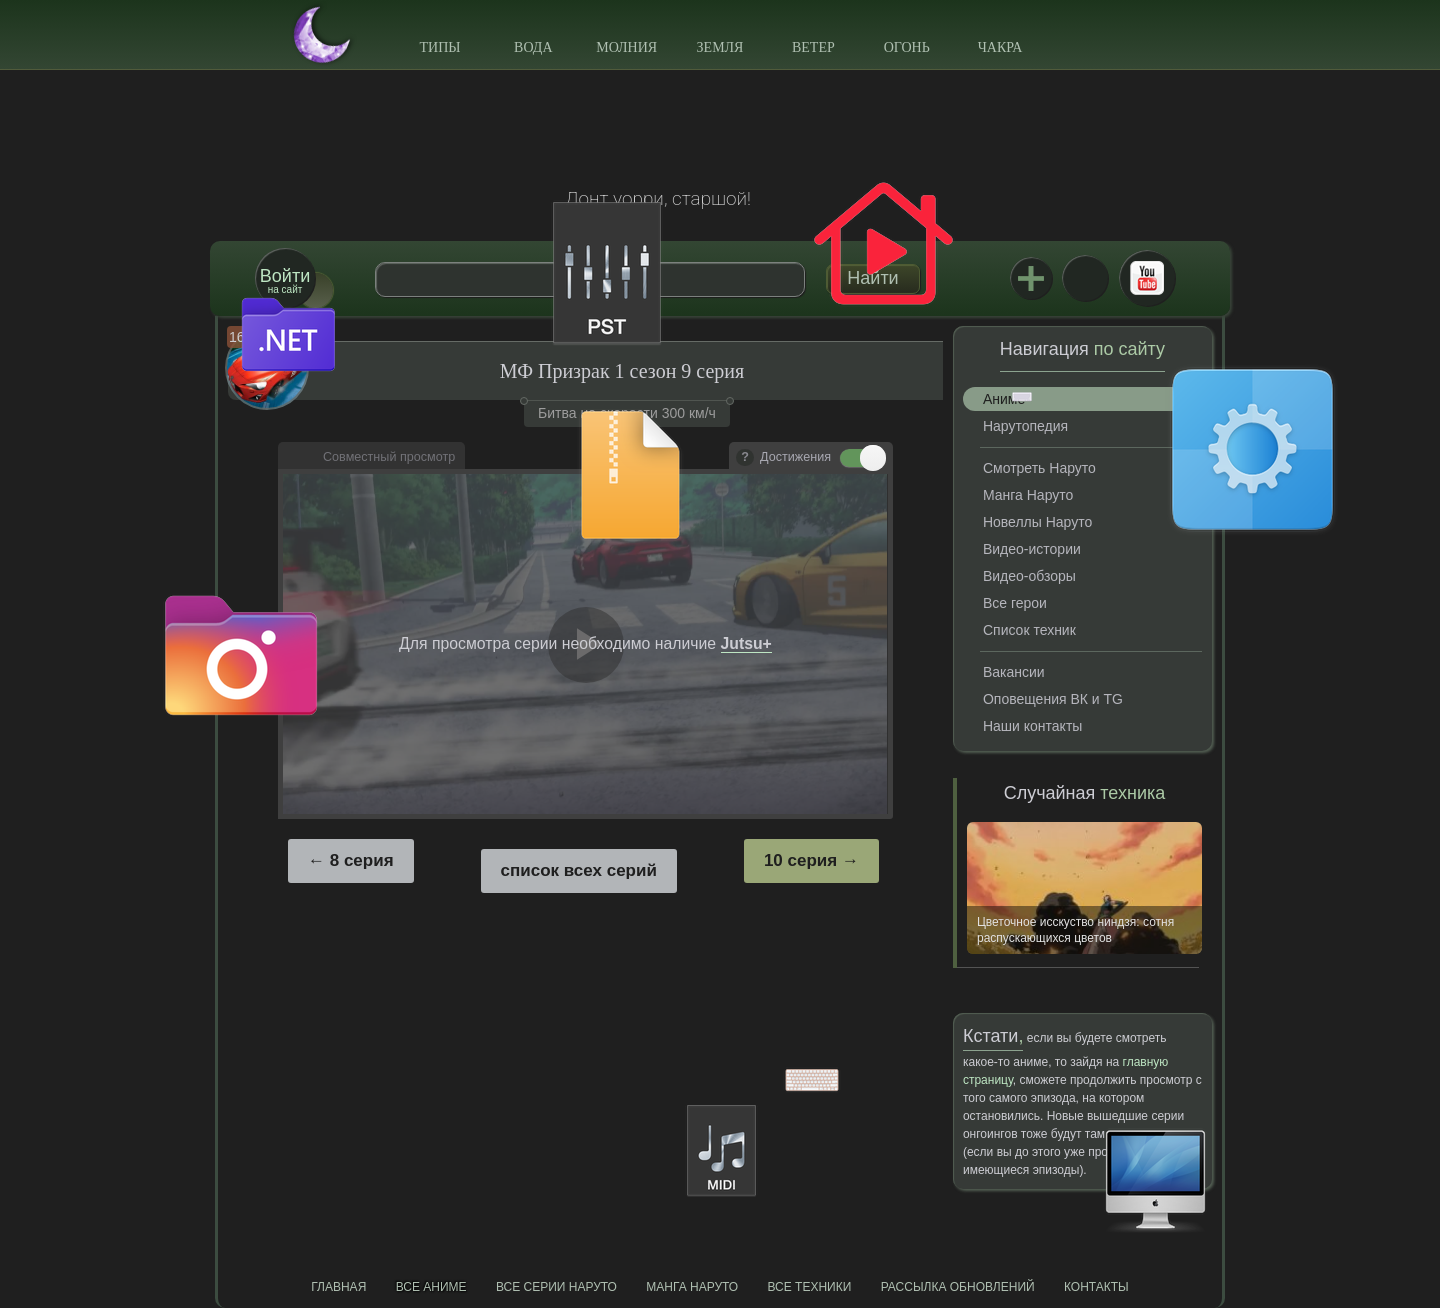 The height and width of the screenshot is (1308, 1440). What do you see at coordinates (630, 477) in the screenshot?
I see `a compressed zip file` at bounding box center [630, 477].